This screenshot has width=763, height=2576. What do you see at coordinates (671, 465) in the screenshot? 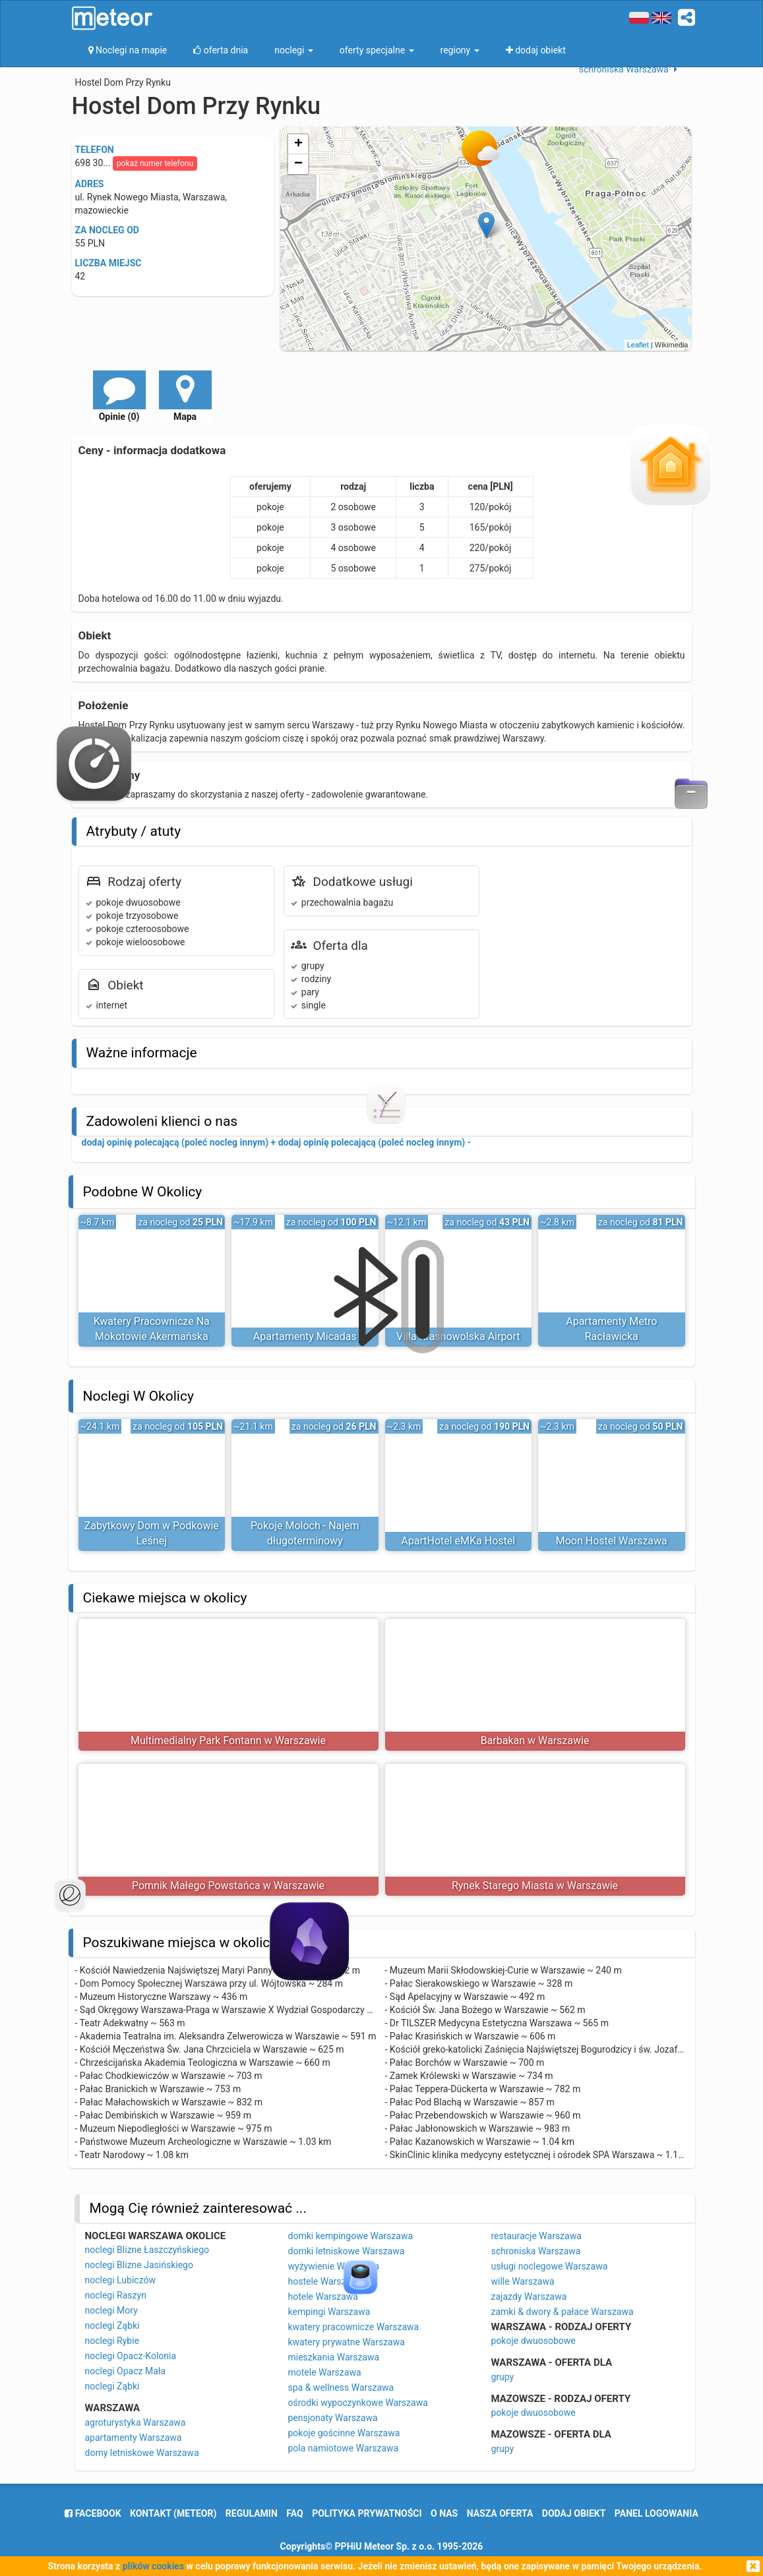
I see `open the home app` at bounding box center [671, 465].